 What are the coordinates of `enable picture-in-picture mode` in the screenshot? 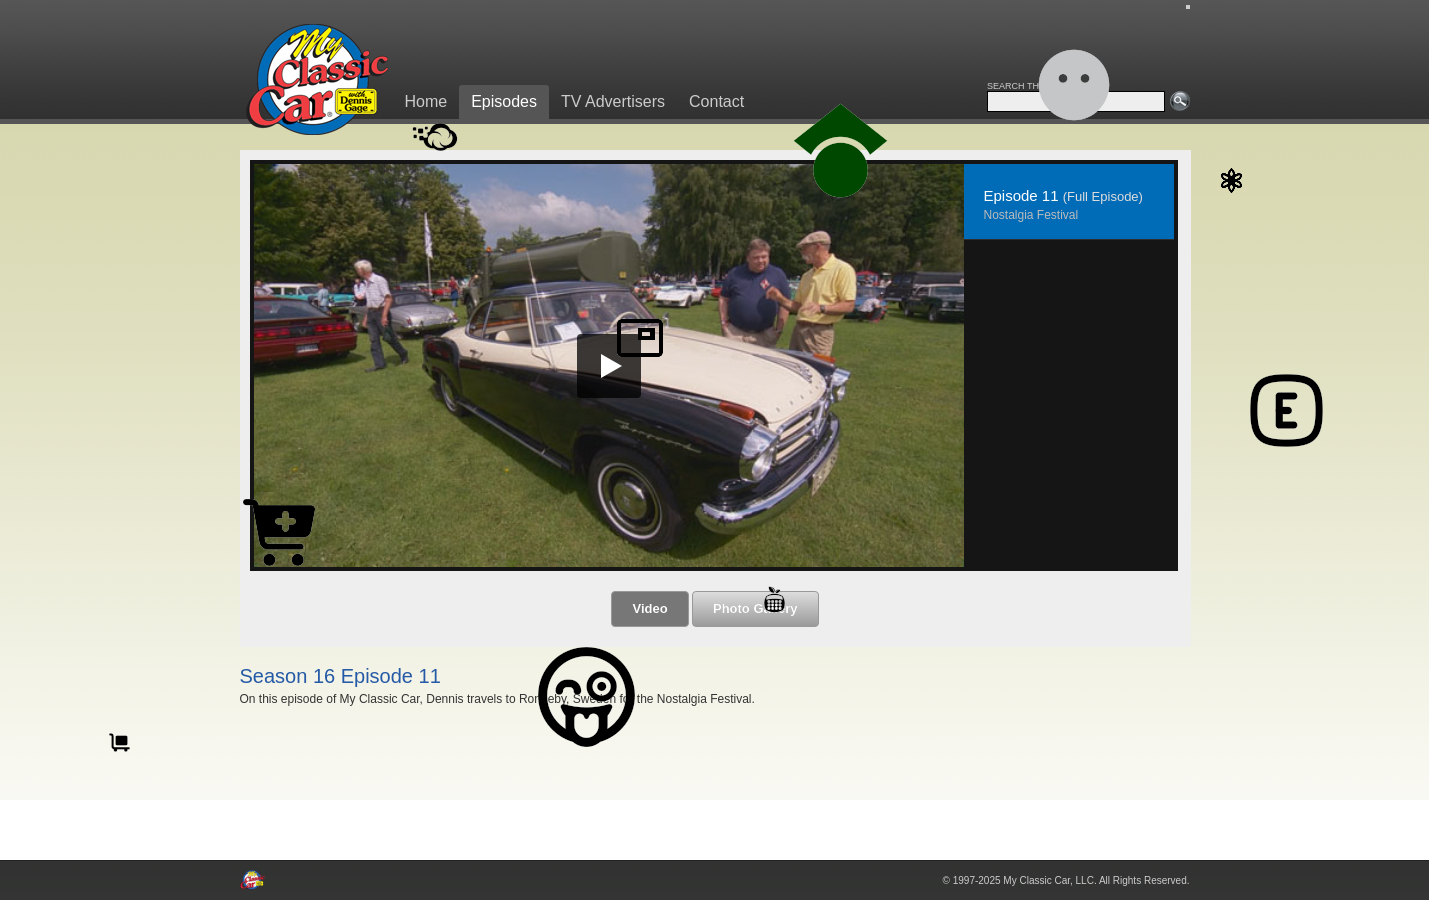 It's located at (640, 338).